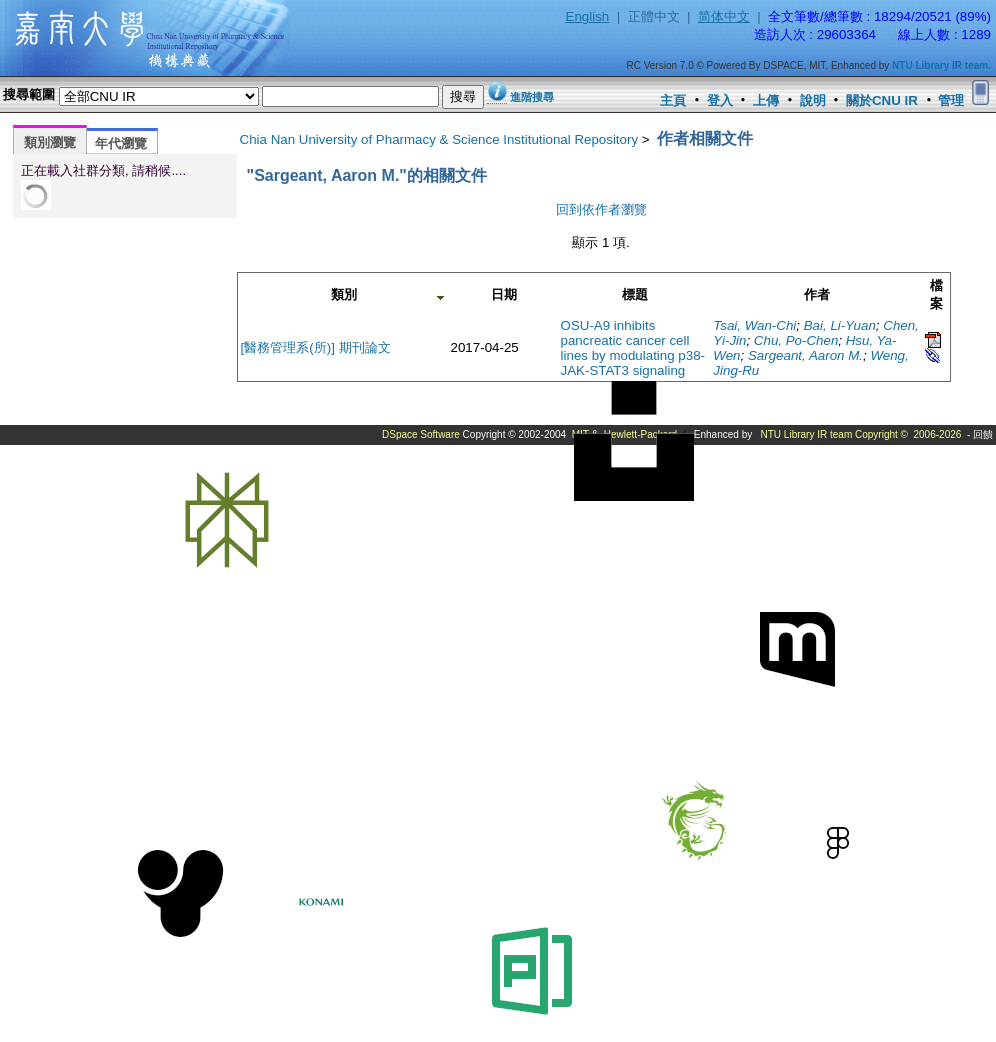  What do you see at coordinates (797, 649) in the screenshot?
I see `mail.com email service logo` at bounding box center [797, 649].